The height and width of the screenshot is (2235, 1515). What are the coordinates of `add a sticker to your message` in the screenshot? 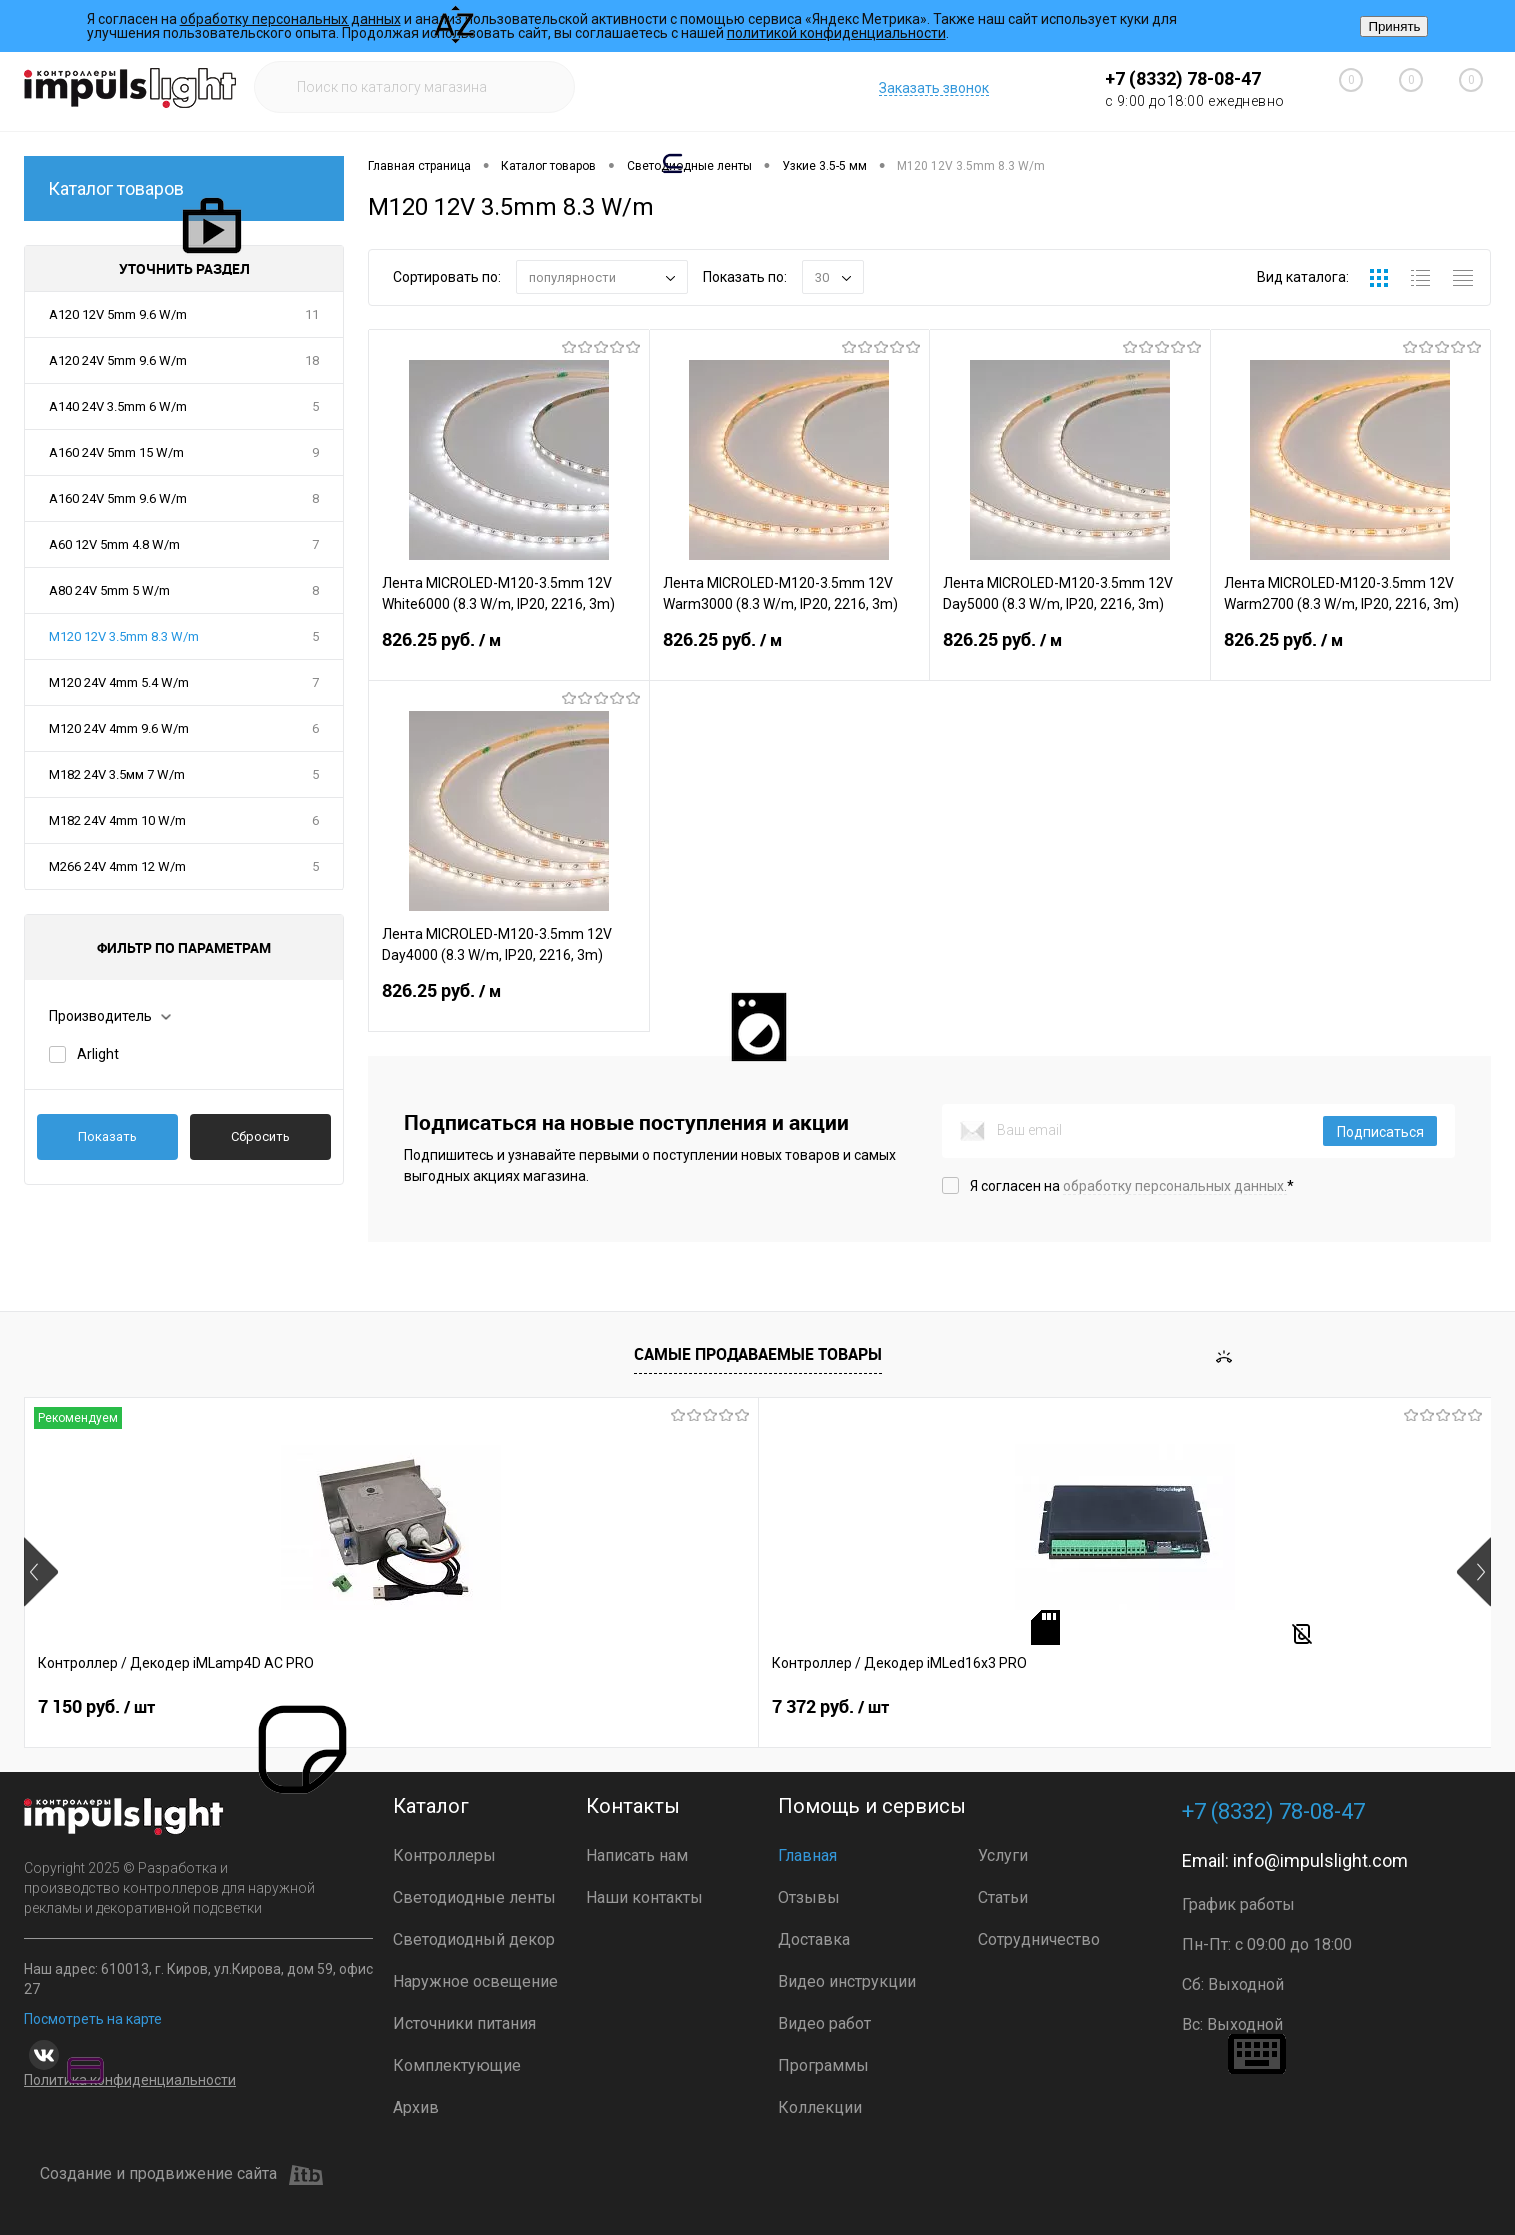 It's located at (302, 1749).